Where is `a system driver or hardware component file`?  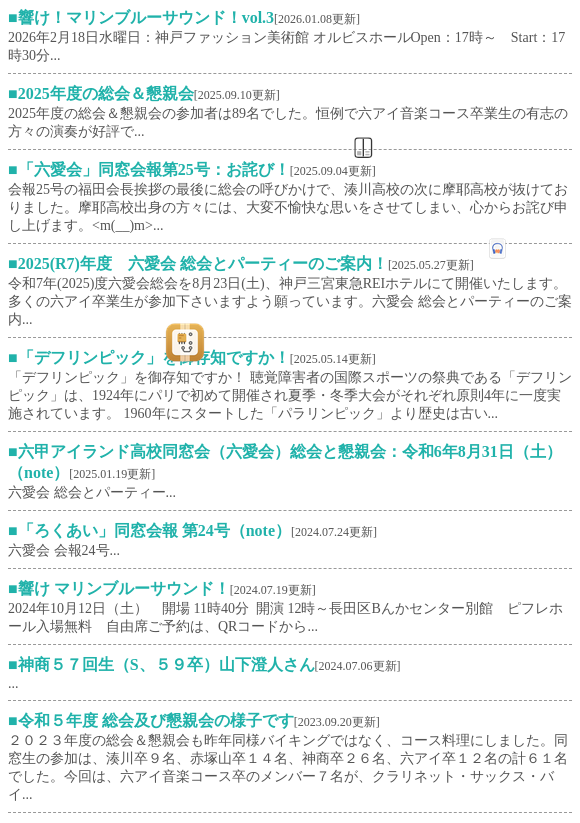
a system driver or hardware component file is located at coordinates (185, 343).